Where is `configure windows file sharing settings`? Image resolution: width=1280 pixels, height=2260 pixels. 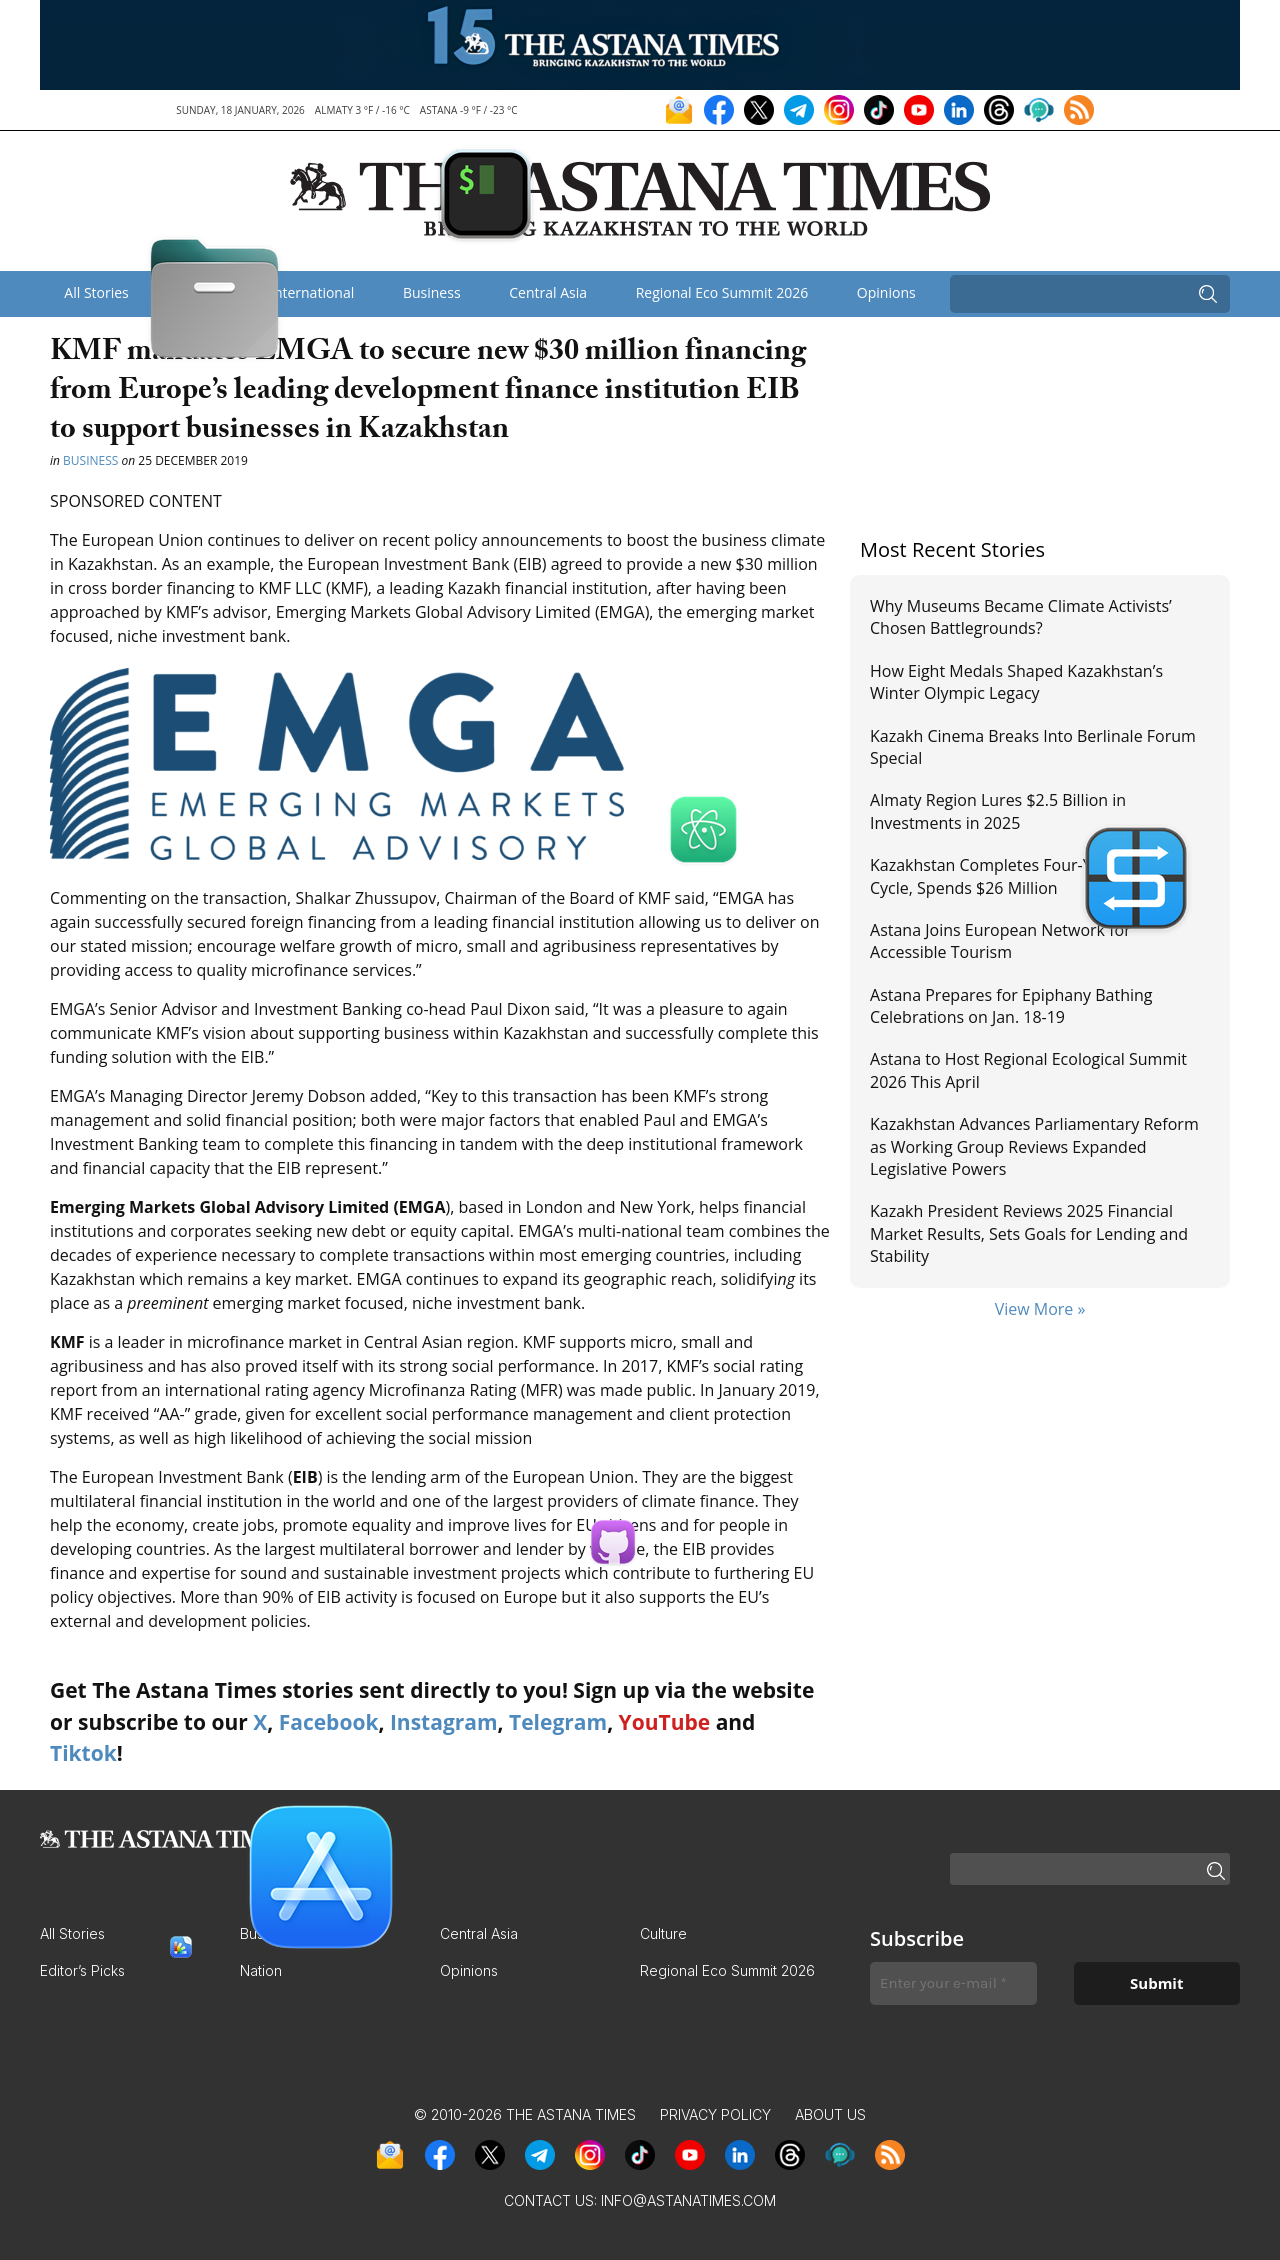 configure windows file sharing settings is located at coordinates (1136, 880).